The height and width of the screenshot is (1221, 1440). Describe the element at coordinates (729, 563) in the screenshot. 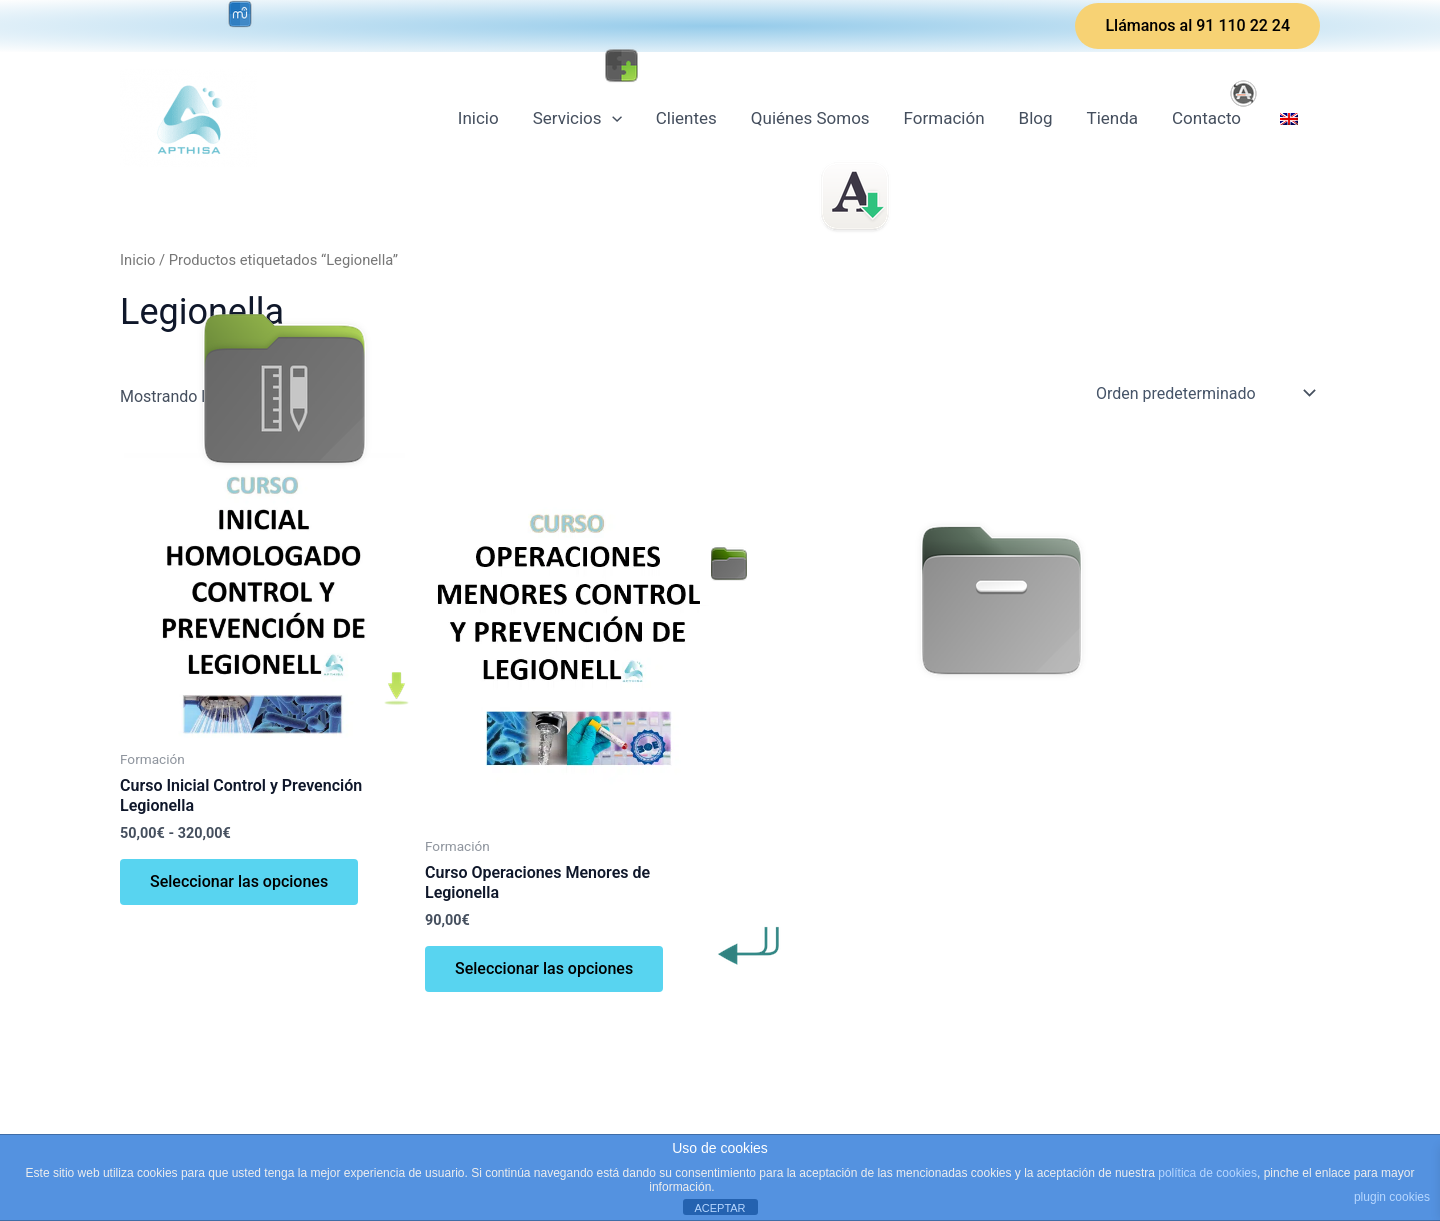

I see `drop files here to add to folder` at that location.